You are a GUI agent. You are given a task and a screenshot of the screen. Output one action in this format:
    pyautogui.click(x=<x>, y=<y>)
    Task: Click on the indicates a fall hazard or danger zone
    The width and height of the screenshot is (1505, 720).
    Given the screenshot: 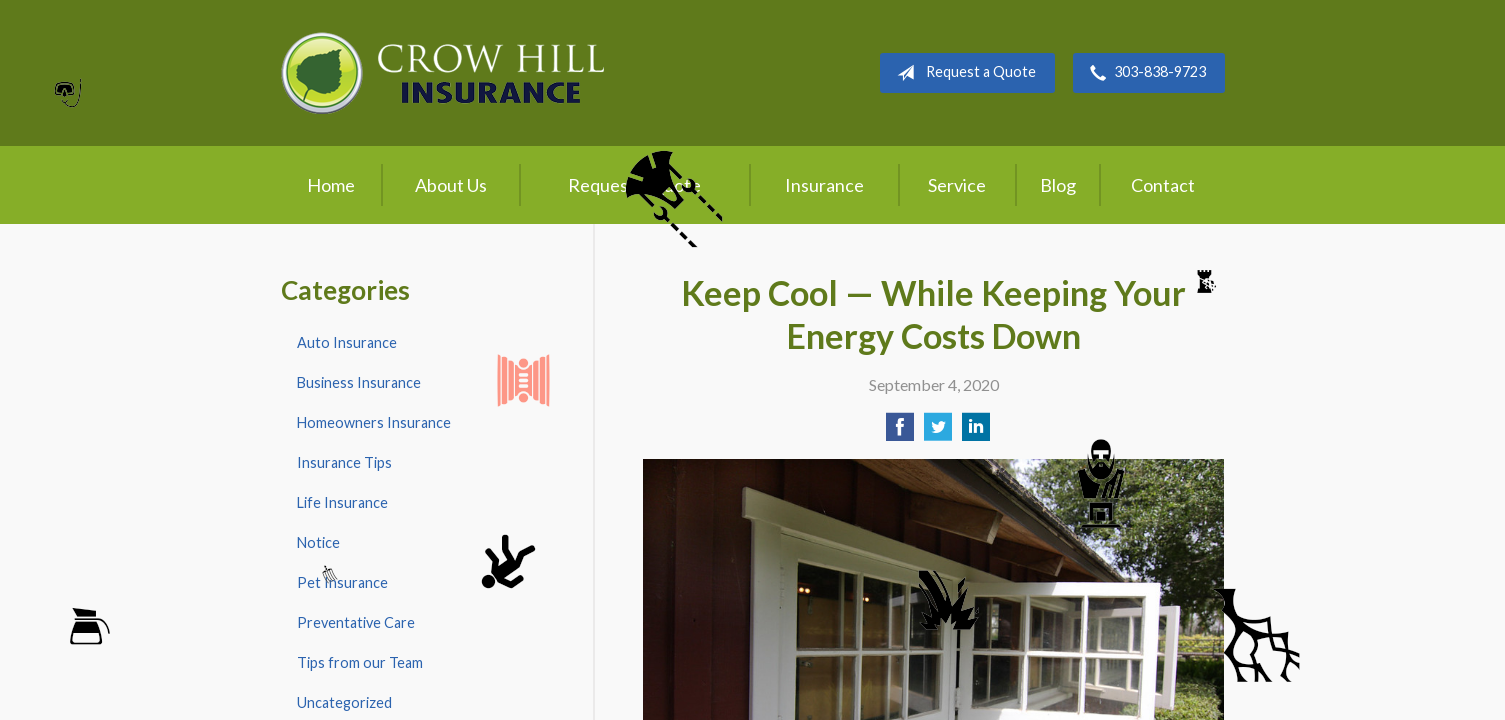 What is the action you would take?
    pyautogui.click(x=508, y=561)
    